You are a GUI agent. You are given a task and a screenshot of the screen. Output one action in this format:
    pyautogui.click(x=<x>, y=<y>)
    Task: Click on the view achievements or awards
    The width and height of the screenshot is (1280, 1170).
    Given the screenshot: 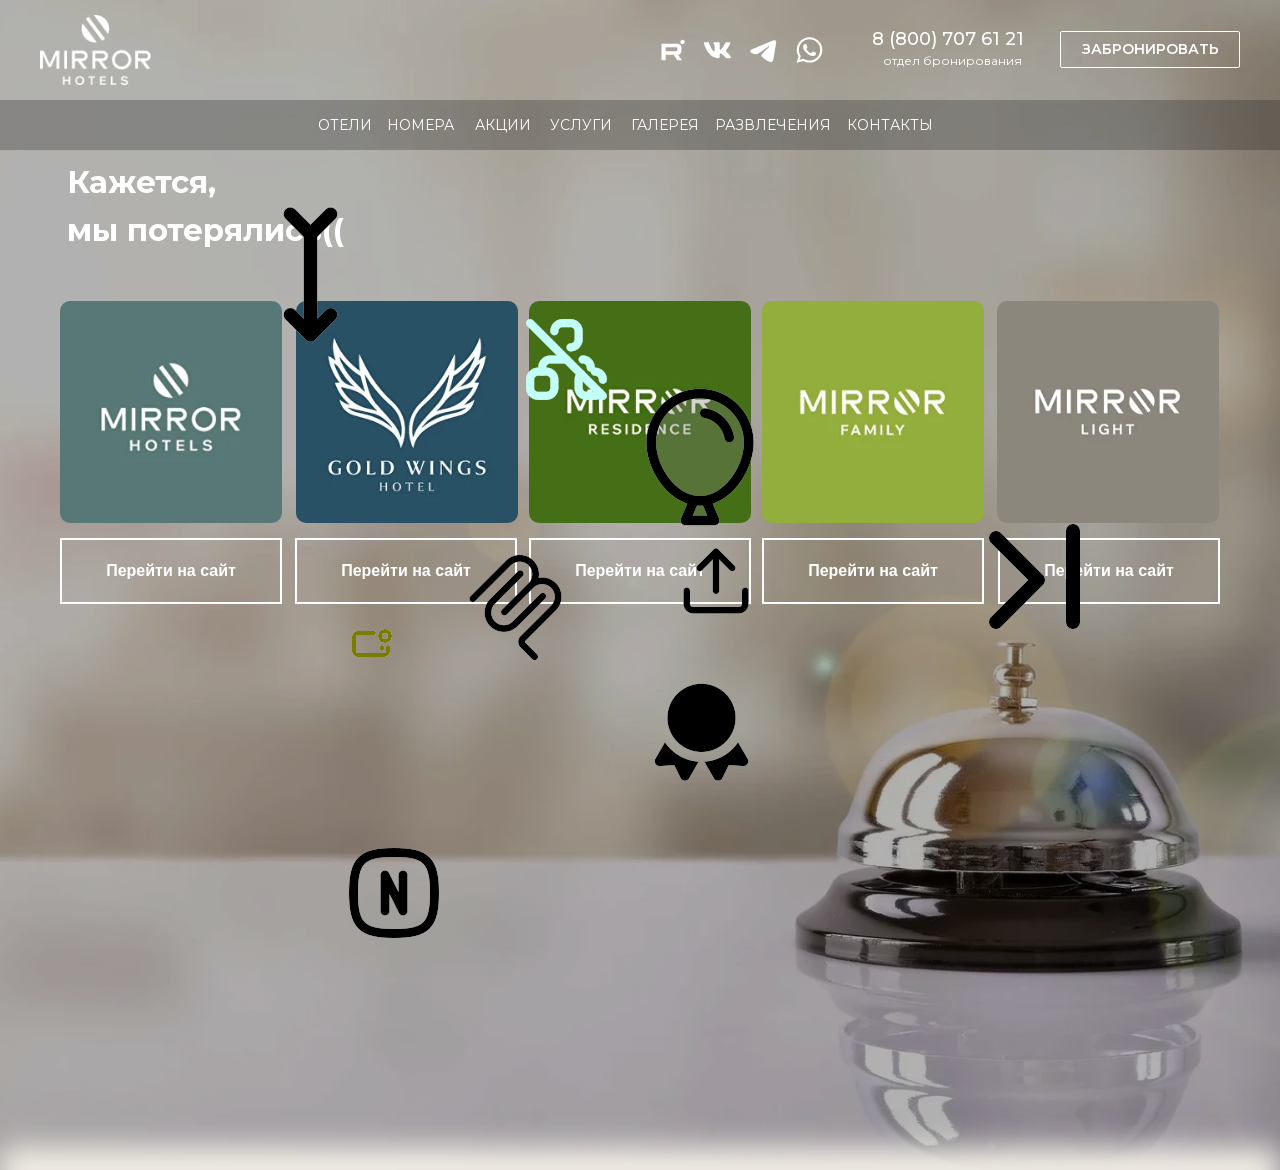 What is the action you would take?
    pyautogui.click(x=701, y=732)
    